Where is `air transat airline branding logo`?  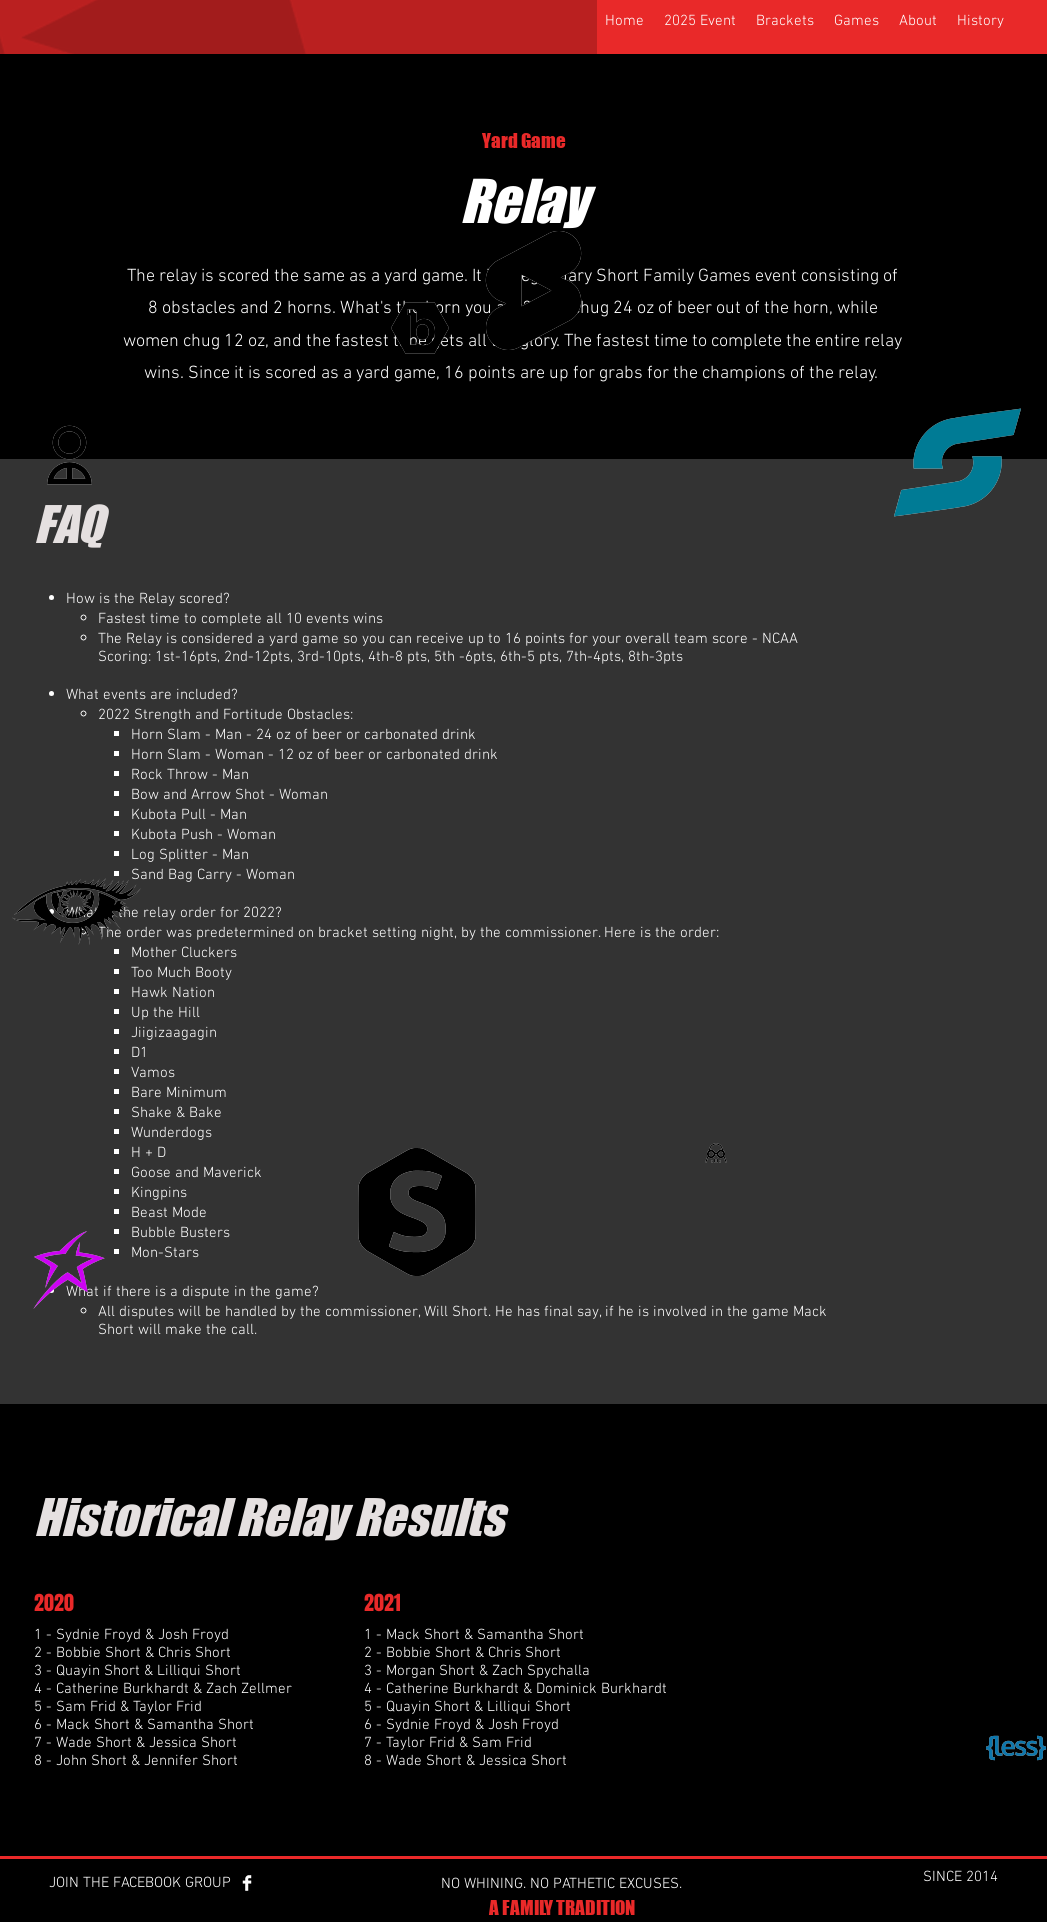 air transat airline branding logo is located at coordinates (69, 1270).